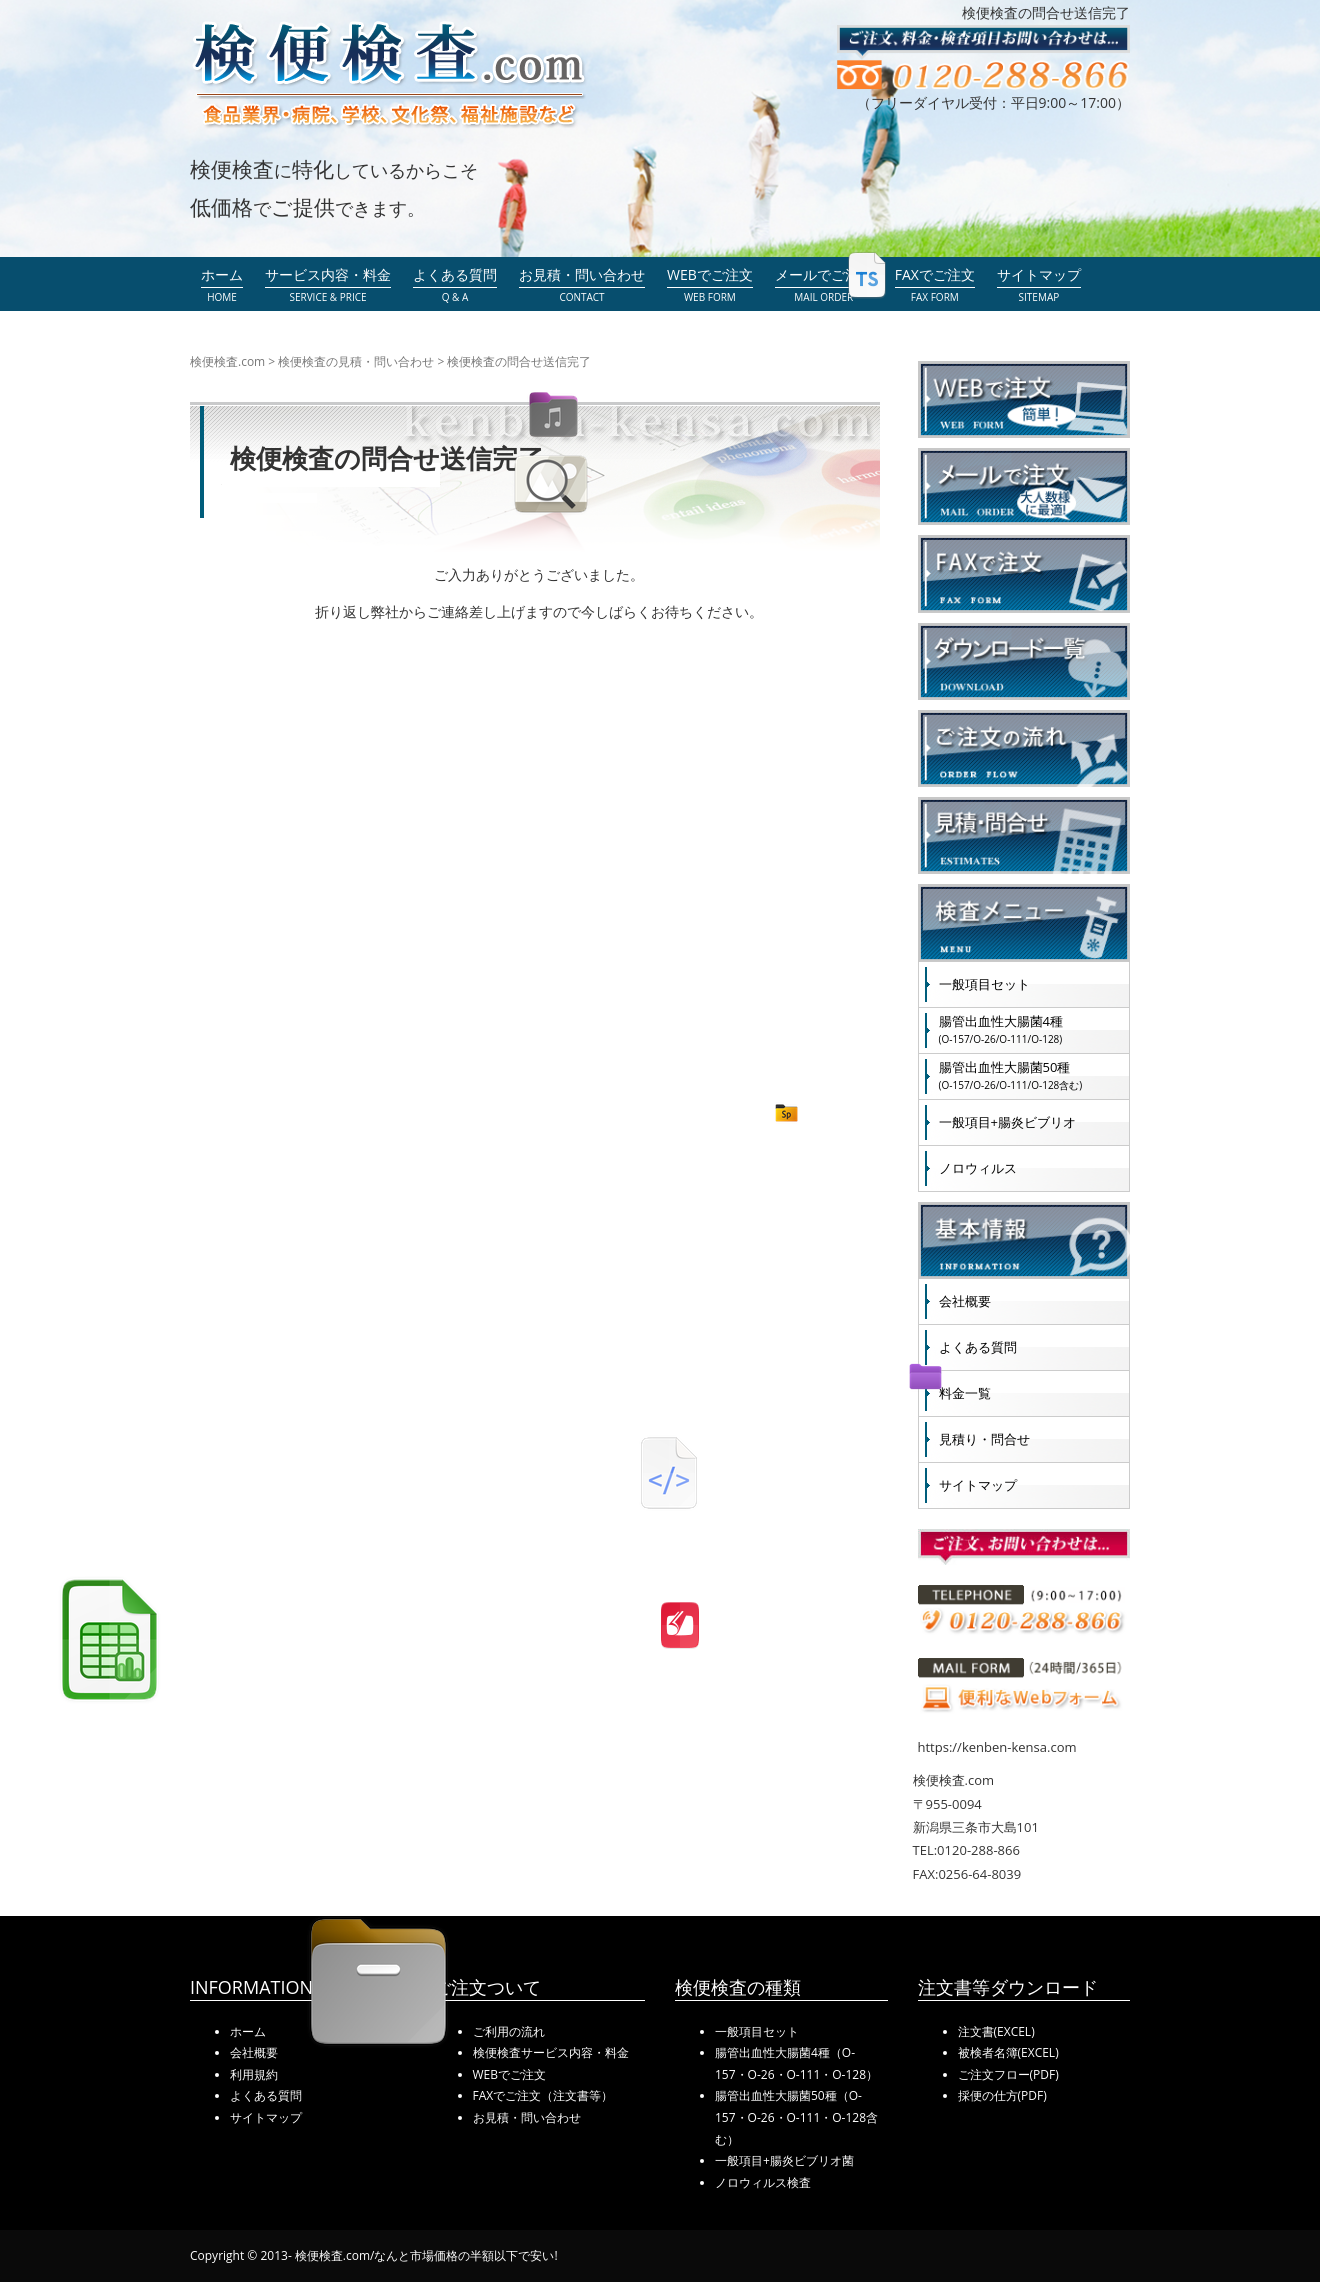 The width and height of the screenshot is (1320, 2282). Describe the element at coordinates (669, 1473) in the screenshot. I see `indicates an HTML or web page file` at that location.